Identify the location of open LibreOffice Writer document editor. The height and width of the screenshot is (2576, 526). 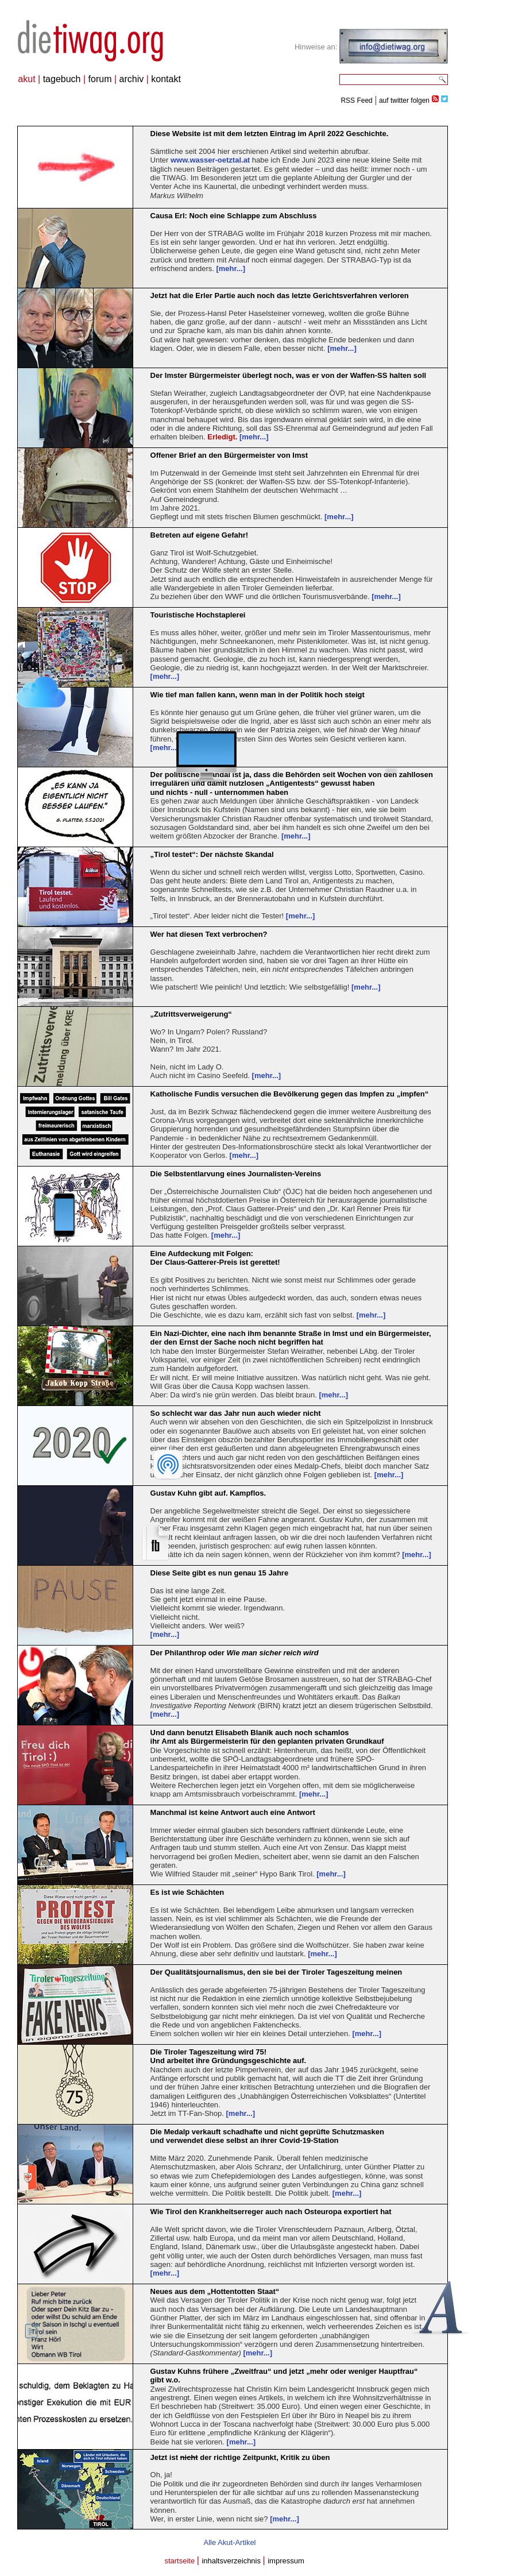
(31, 2331).